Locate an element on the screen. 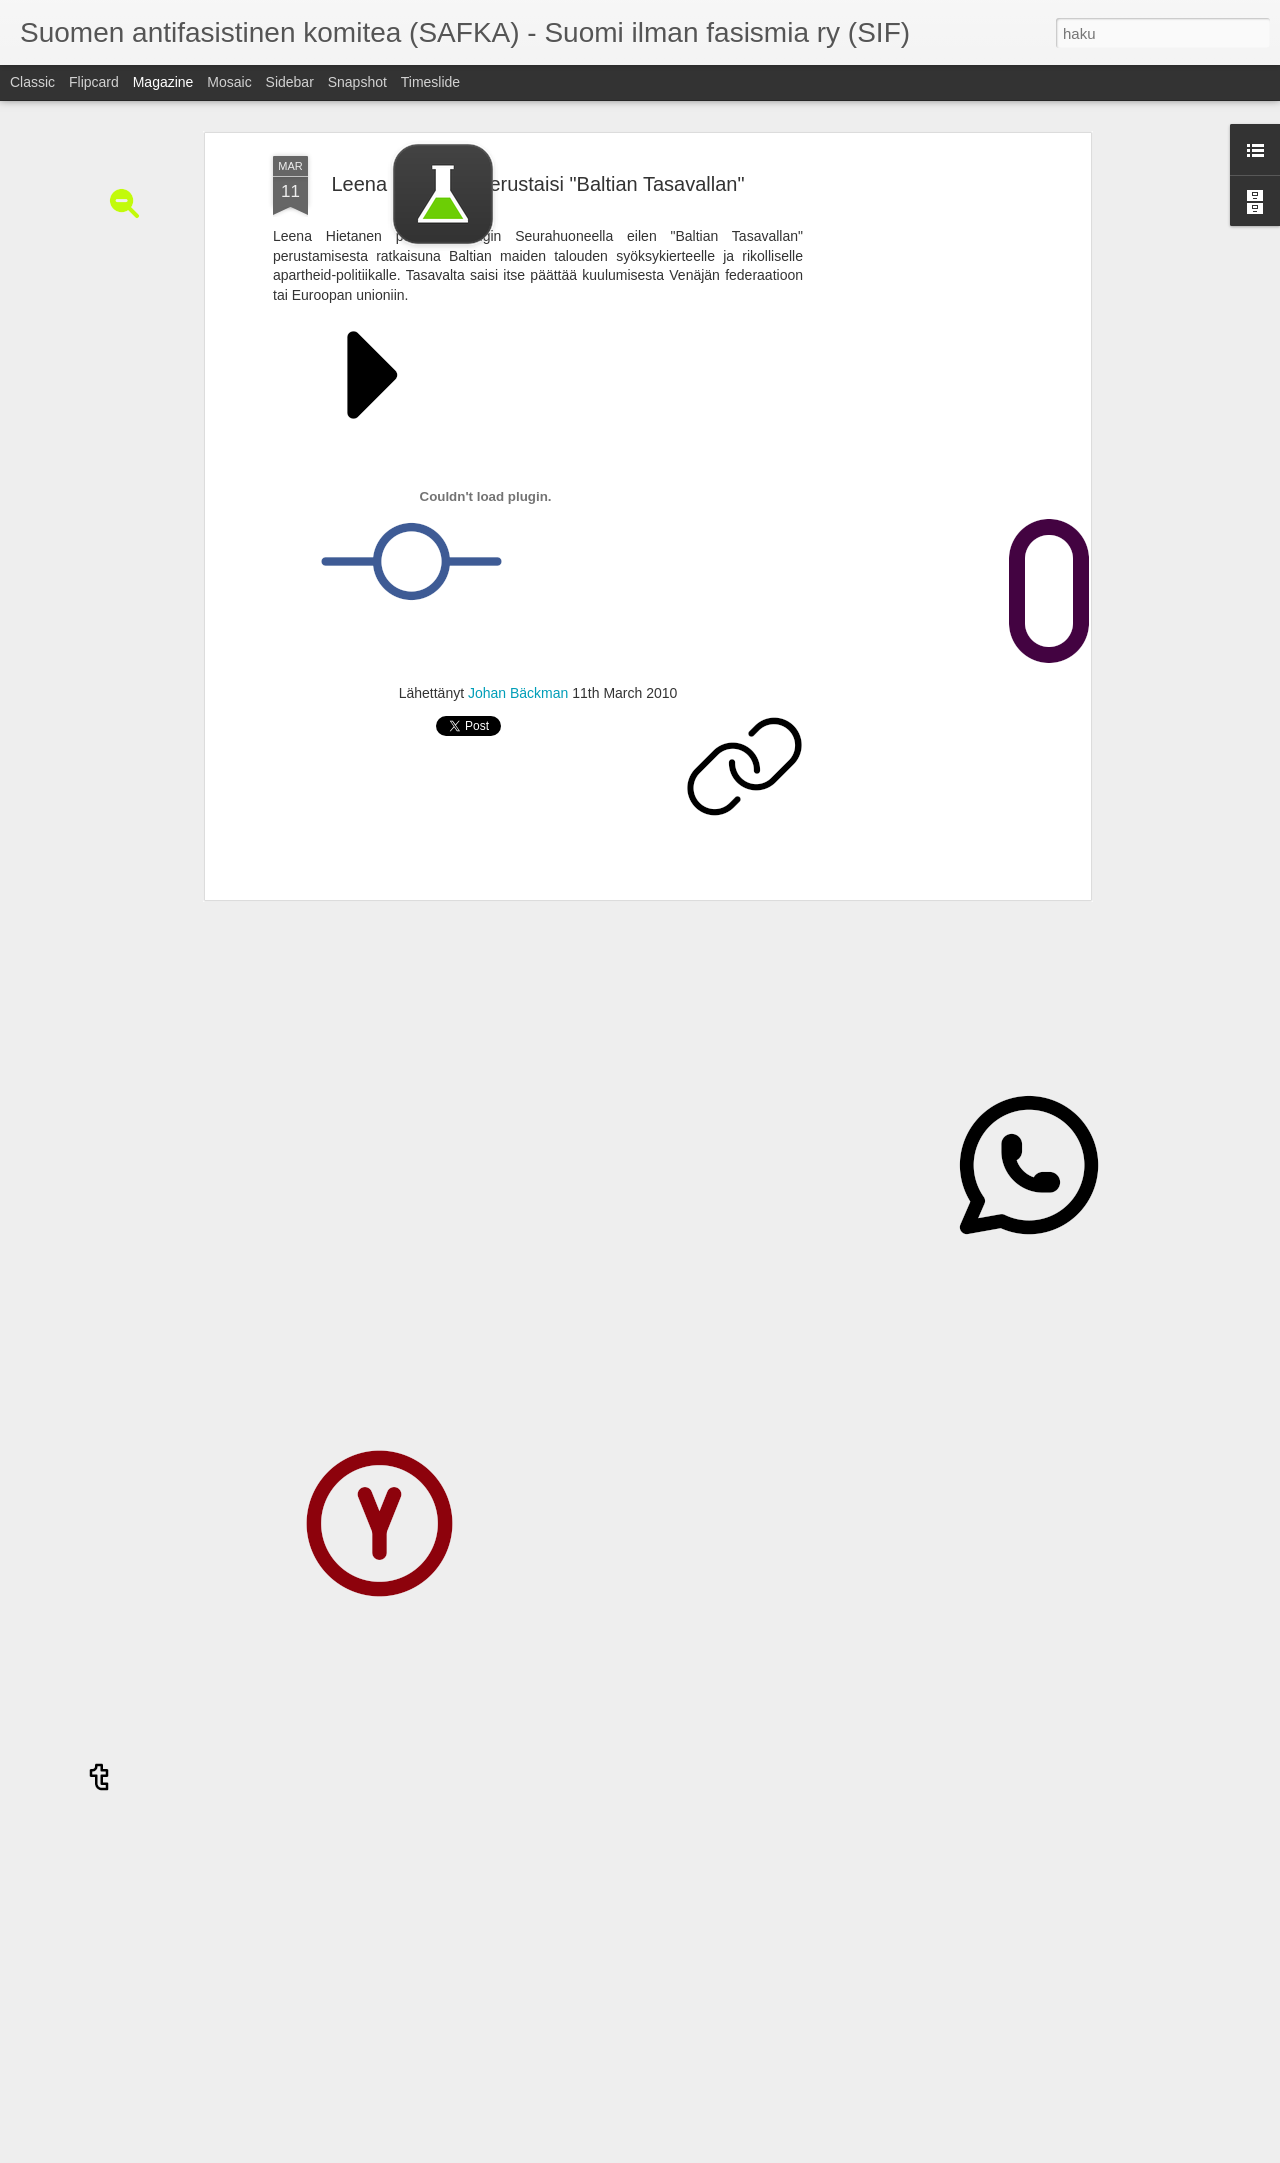  open science or chemistry application is located at coordinates (443, 194).